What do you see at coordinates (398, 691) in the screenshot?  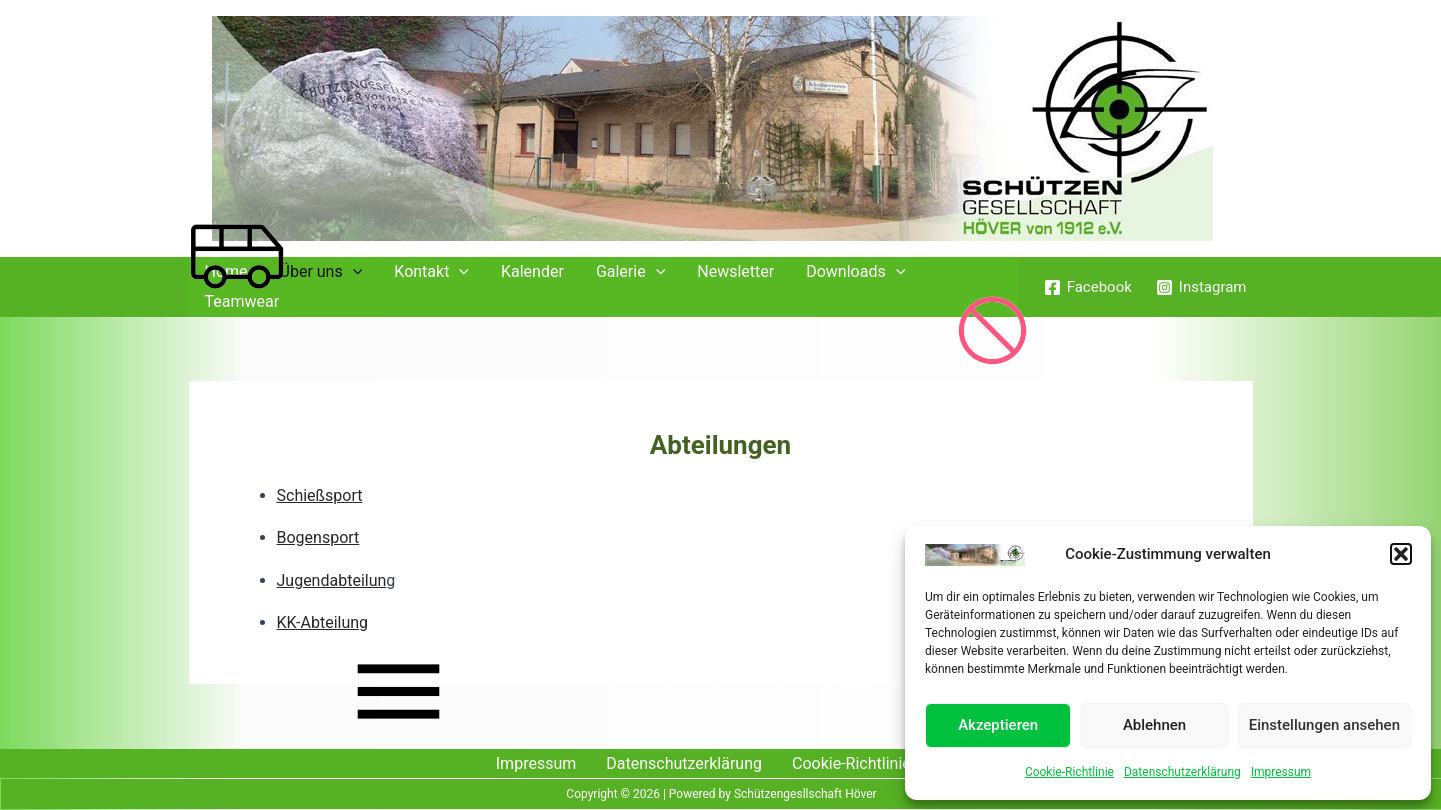 I see `open navigation menu` at bounding box center [398, 691].